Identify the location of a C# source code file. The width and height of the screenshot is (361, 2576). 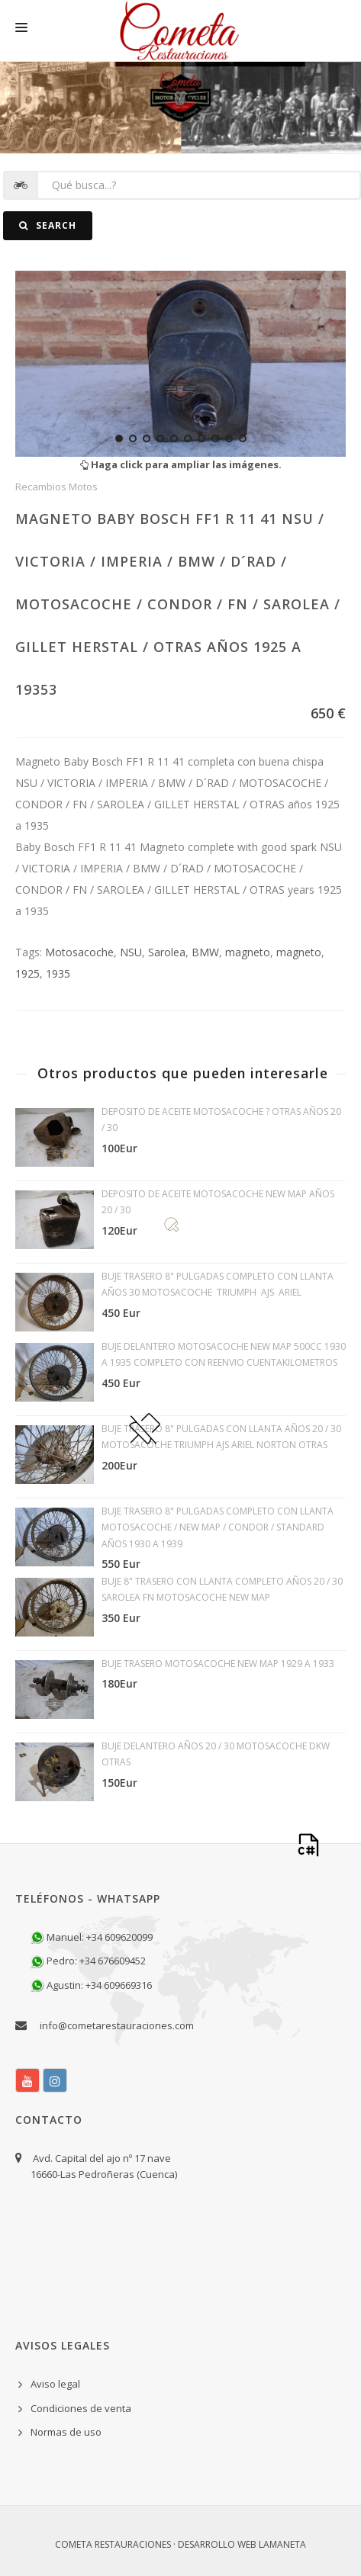
(308, 1845).